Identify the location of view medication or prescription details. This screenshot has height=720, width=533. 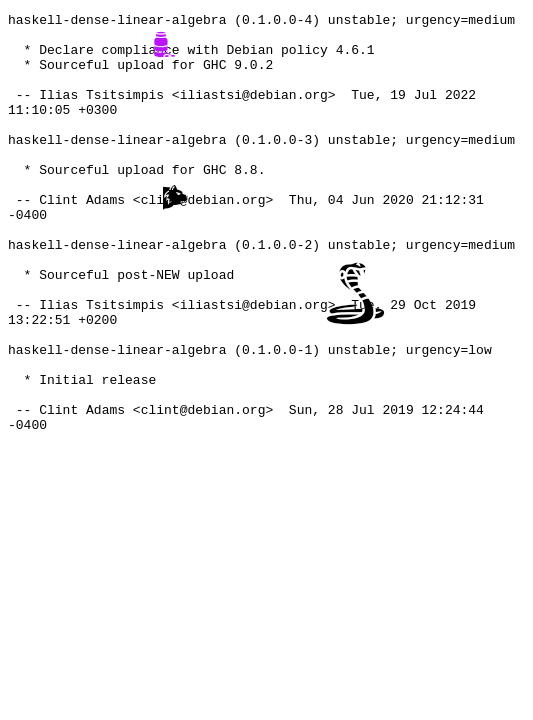
(163, 44).